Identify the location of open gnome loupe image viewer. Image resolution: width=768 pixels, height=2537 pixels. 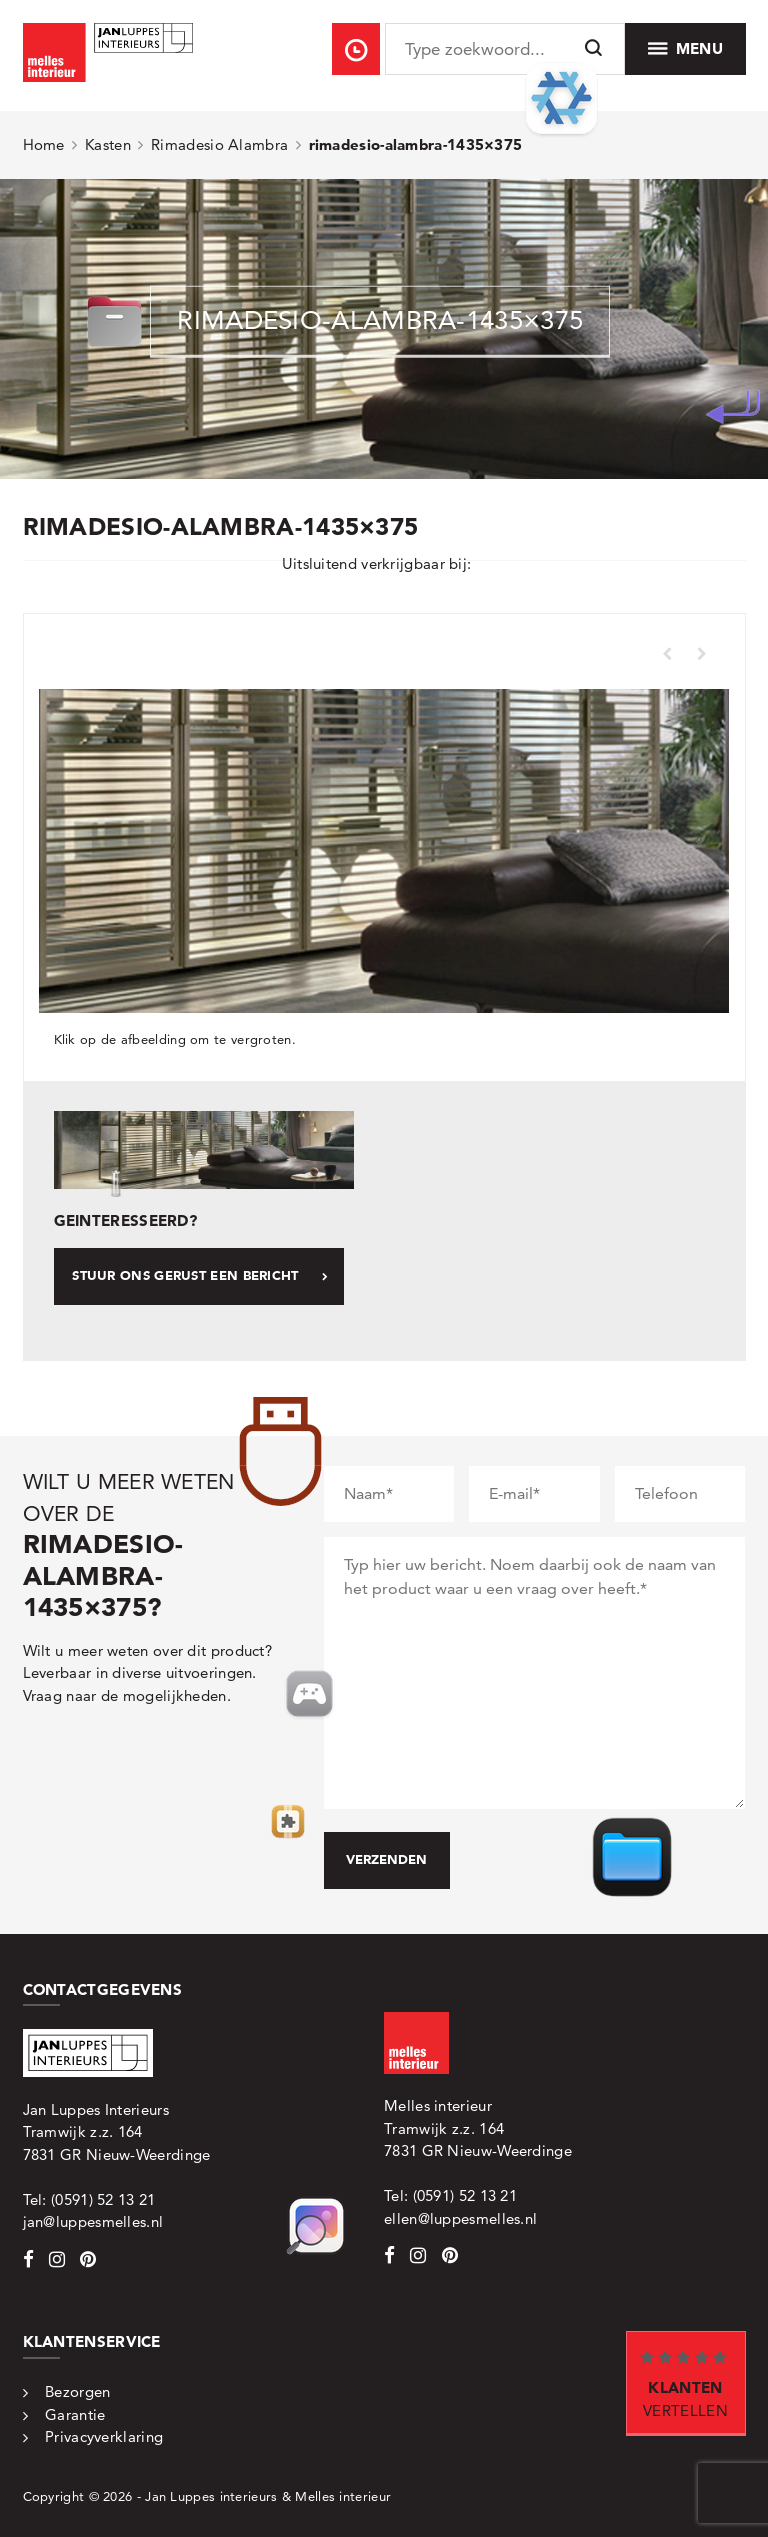
(316, 2225).